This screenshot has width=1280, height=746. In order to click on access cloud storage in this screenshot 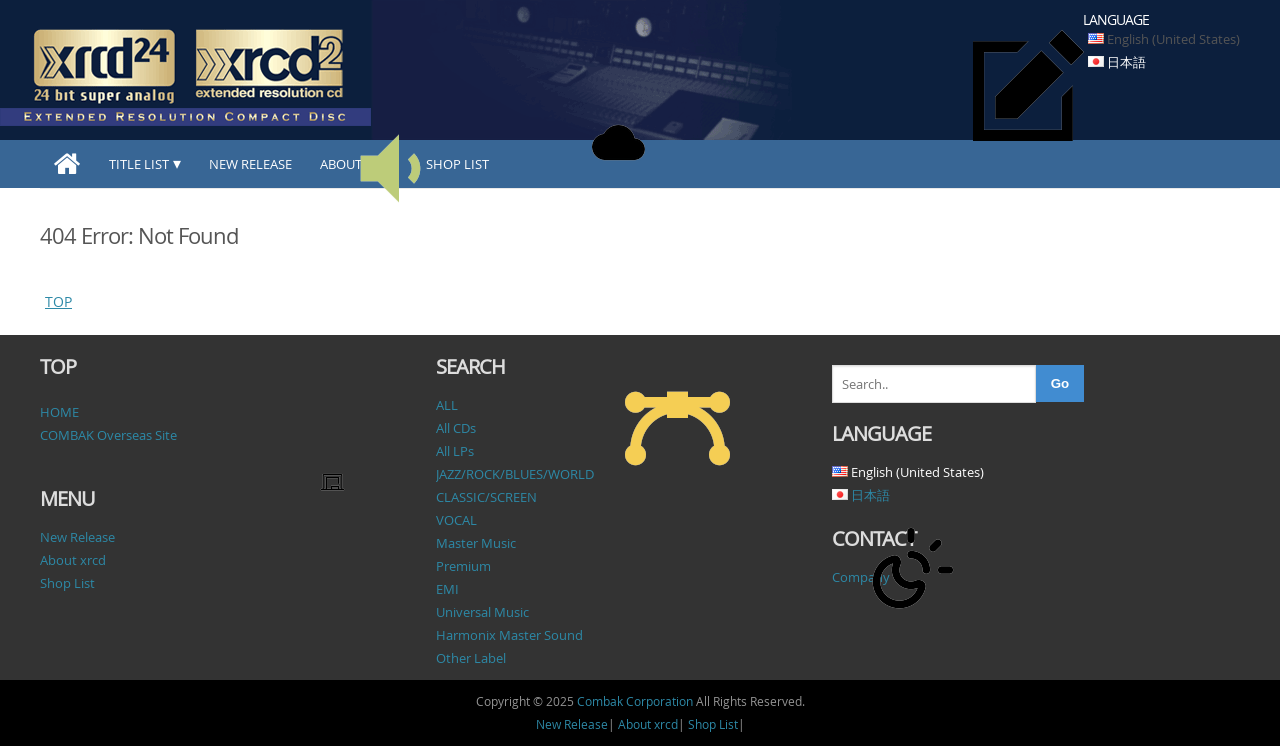, I will do `click(618, 142)`.